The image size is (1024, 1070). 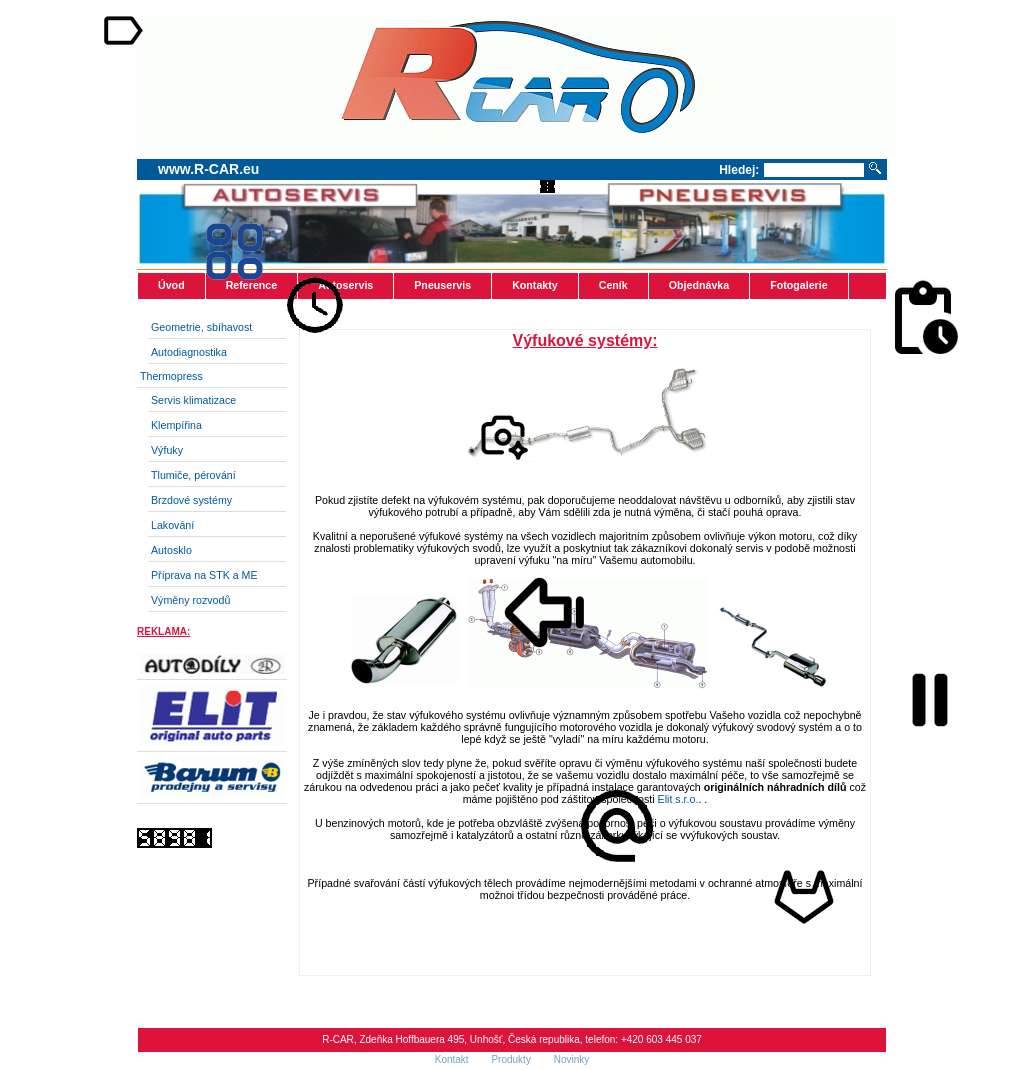 I want to click on open GitLab repository, so click(x=804, y=897).